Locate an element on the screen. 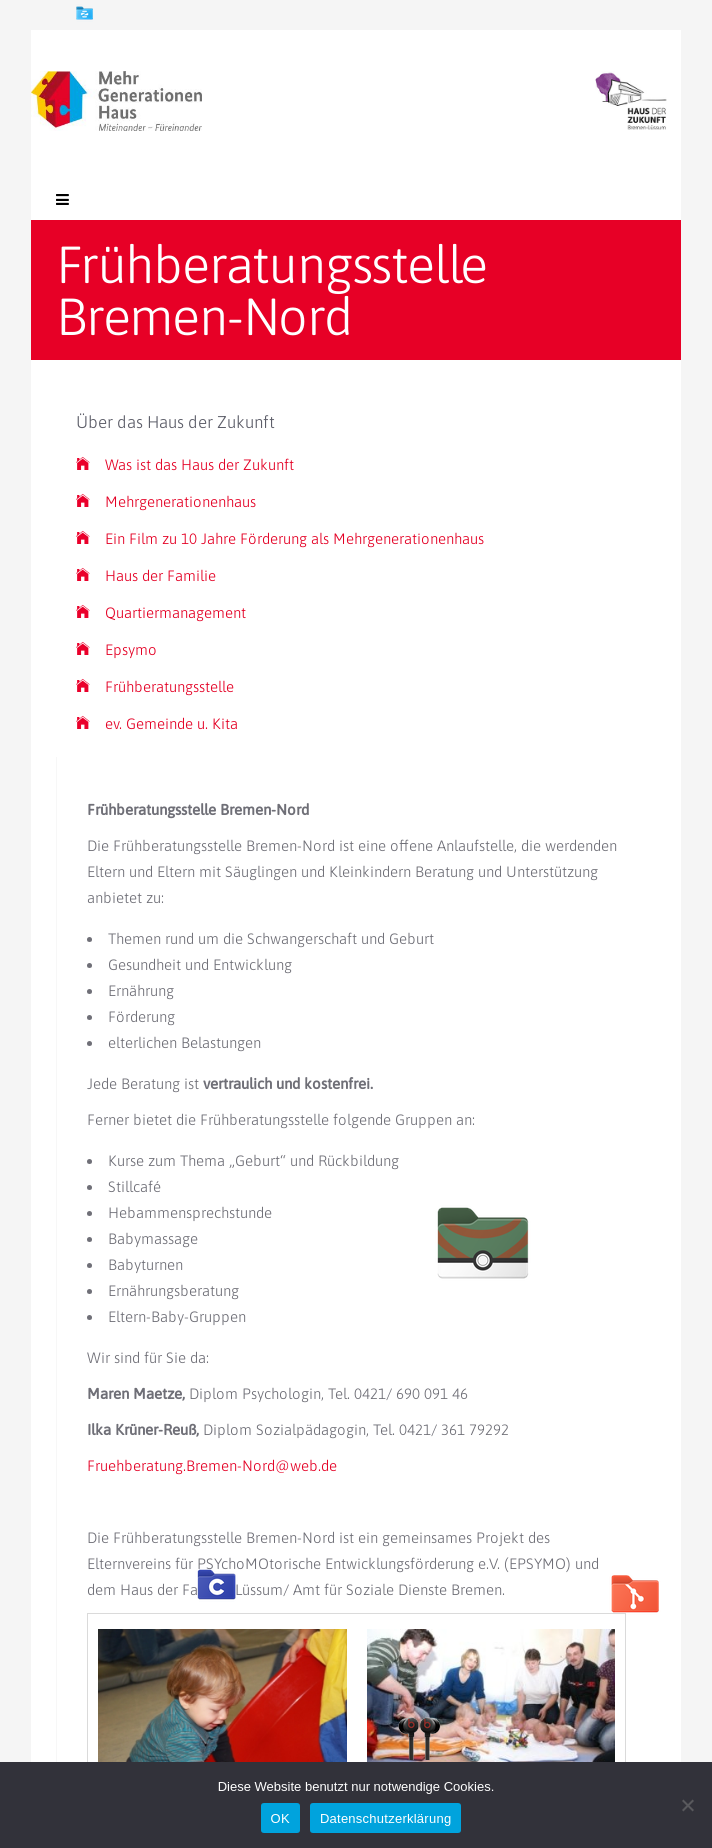  folder for pokémon nest ball related content is located at coordinates (482, 1245).